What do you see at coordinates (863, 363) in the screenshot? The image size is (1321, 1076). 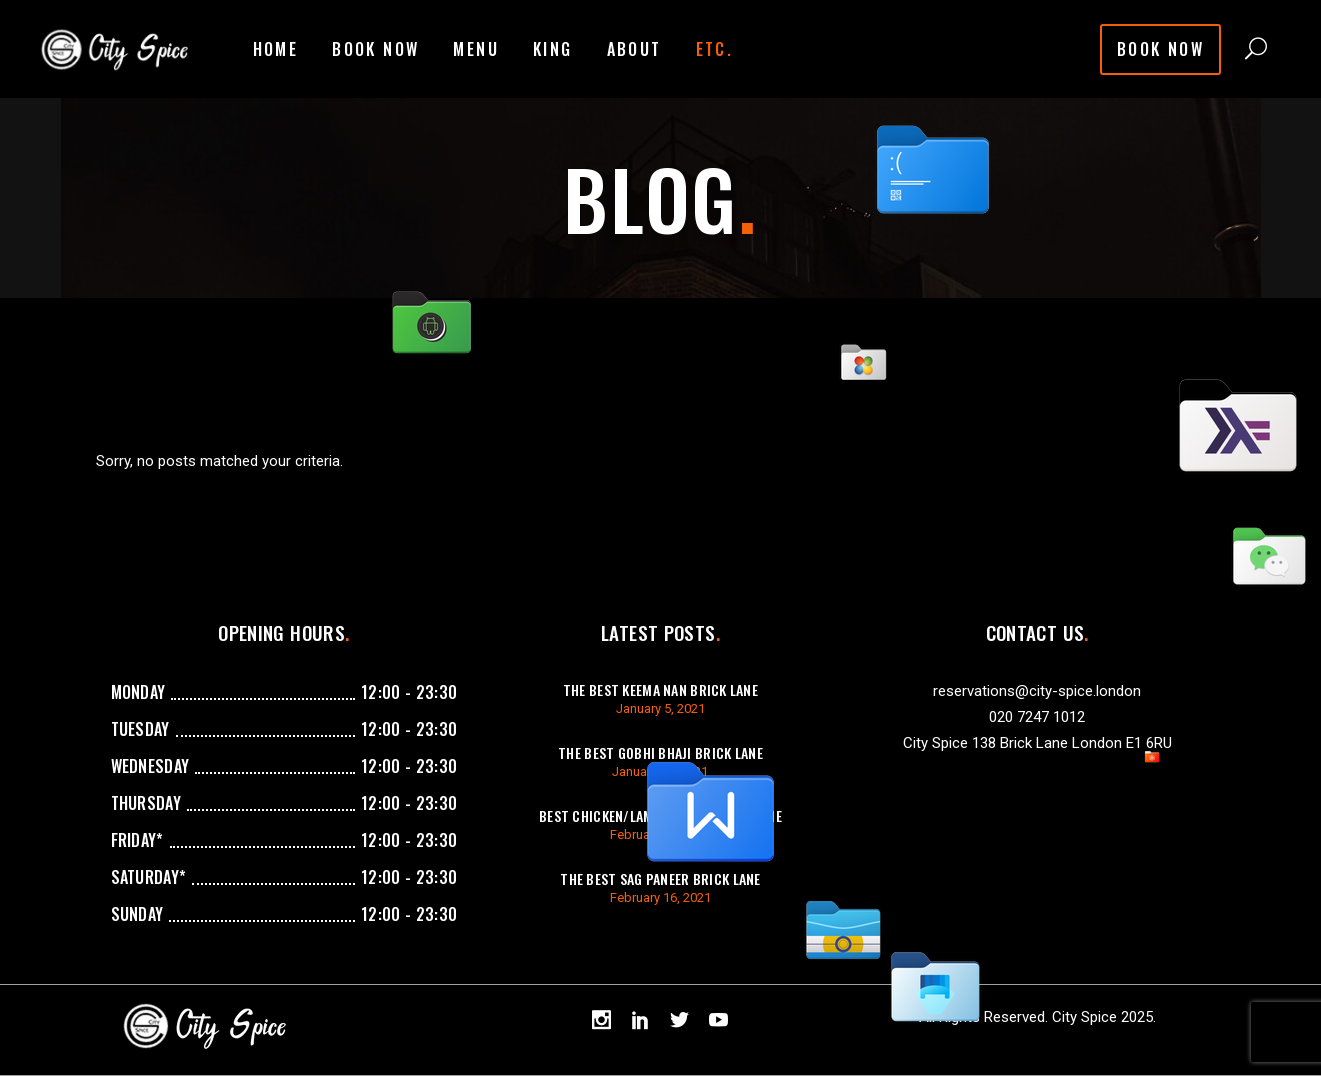 I see `open the Eleven Forum community folder` at bounding box center [863, 363].